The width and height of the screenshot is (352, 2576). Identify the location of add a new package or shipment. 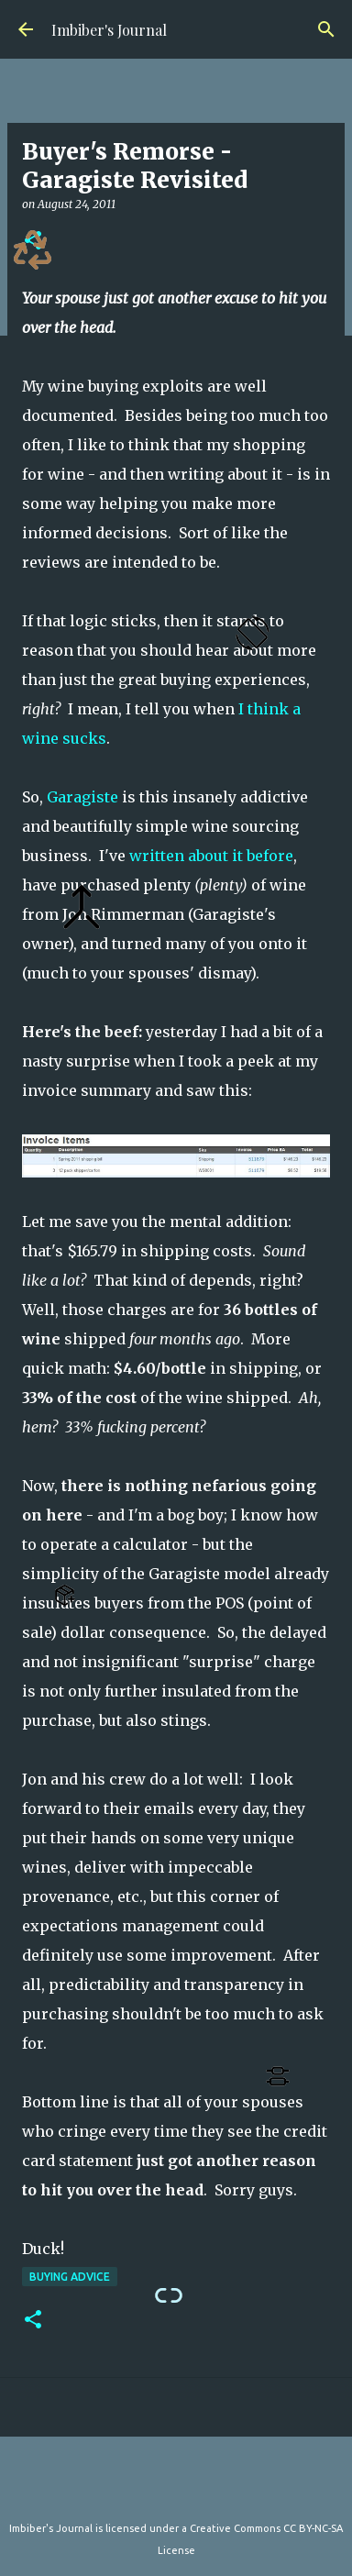
(64, 1595).